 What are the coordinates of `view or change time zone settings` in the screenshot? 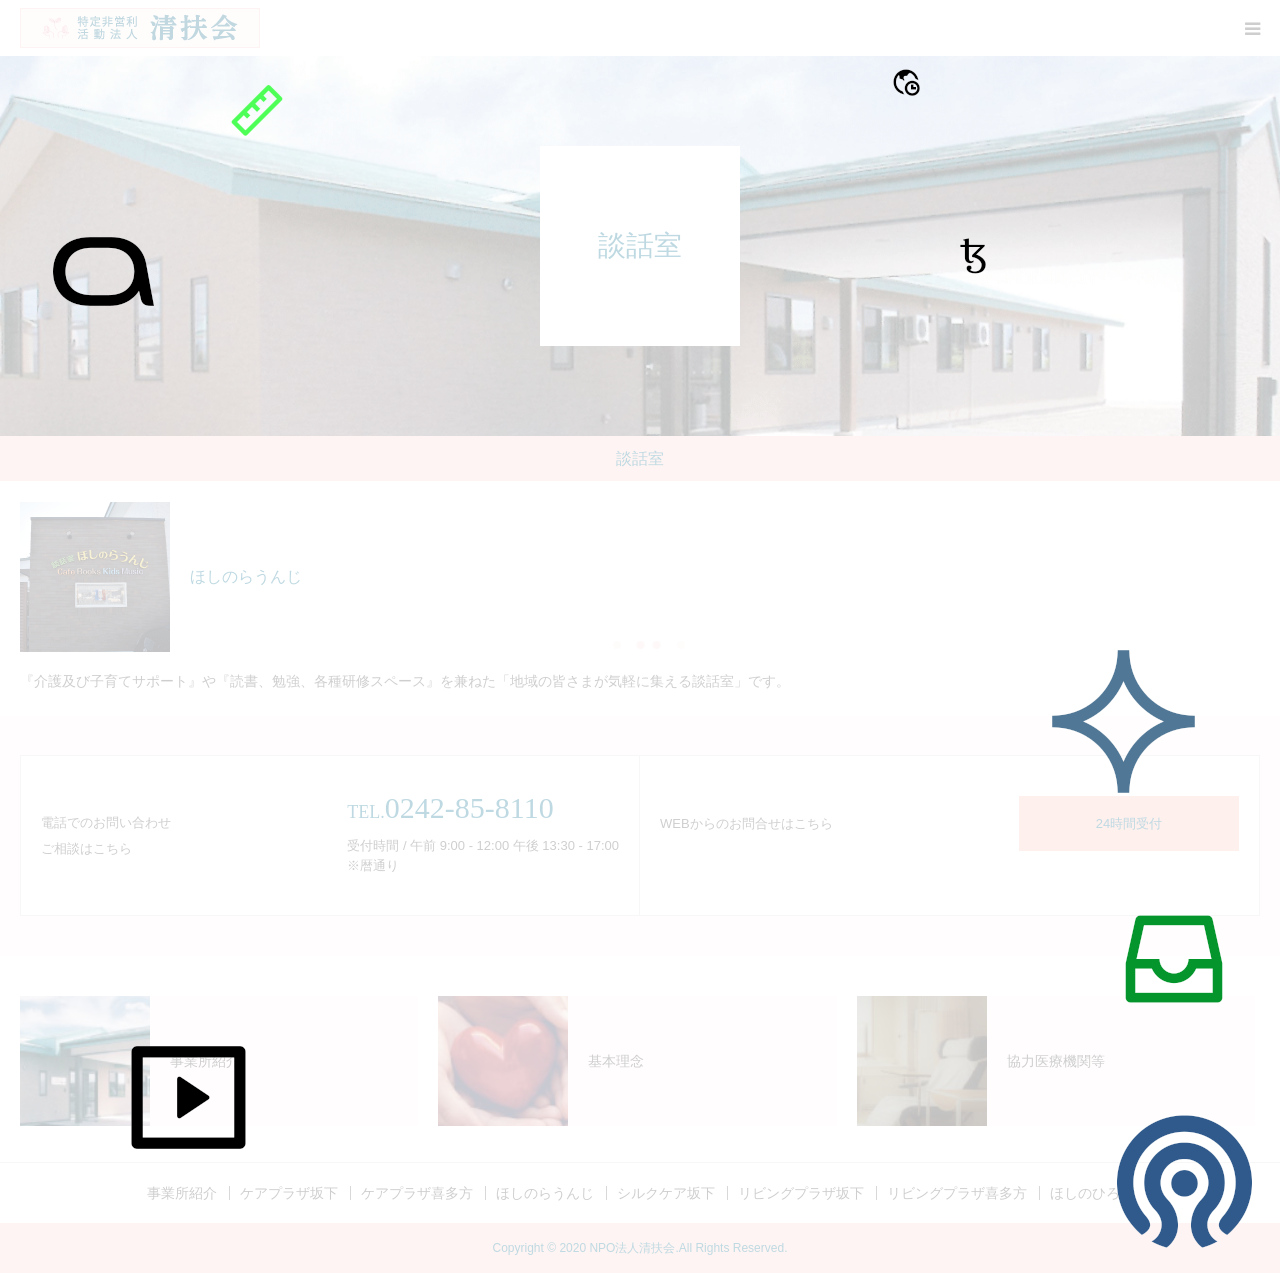 It's located at (906, 82).